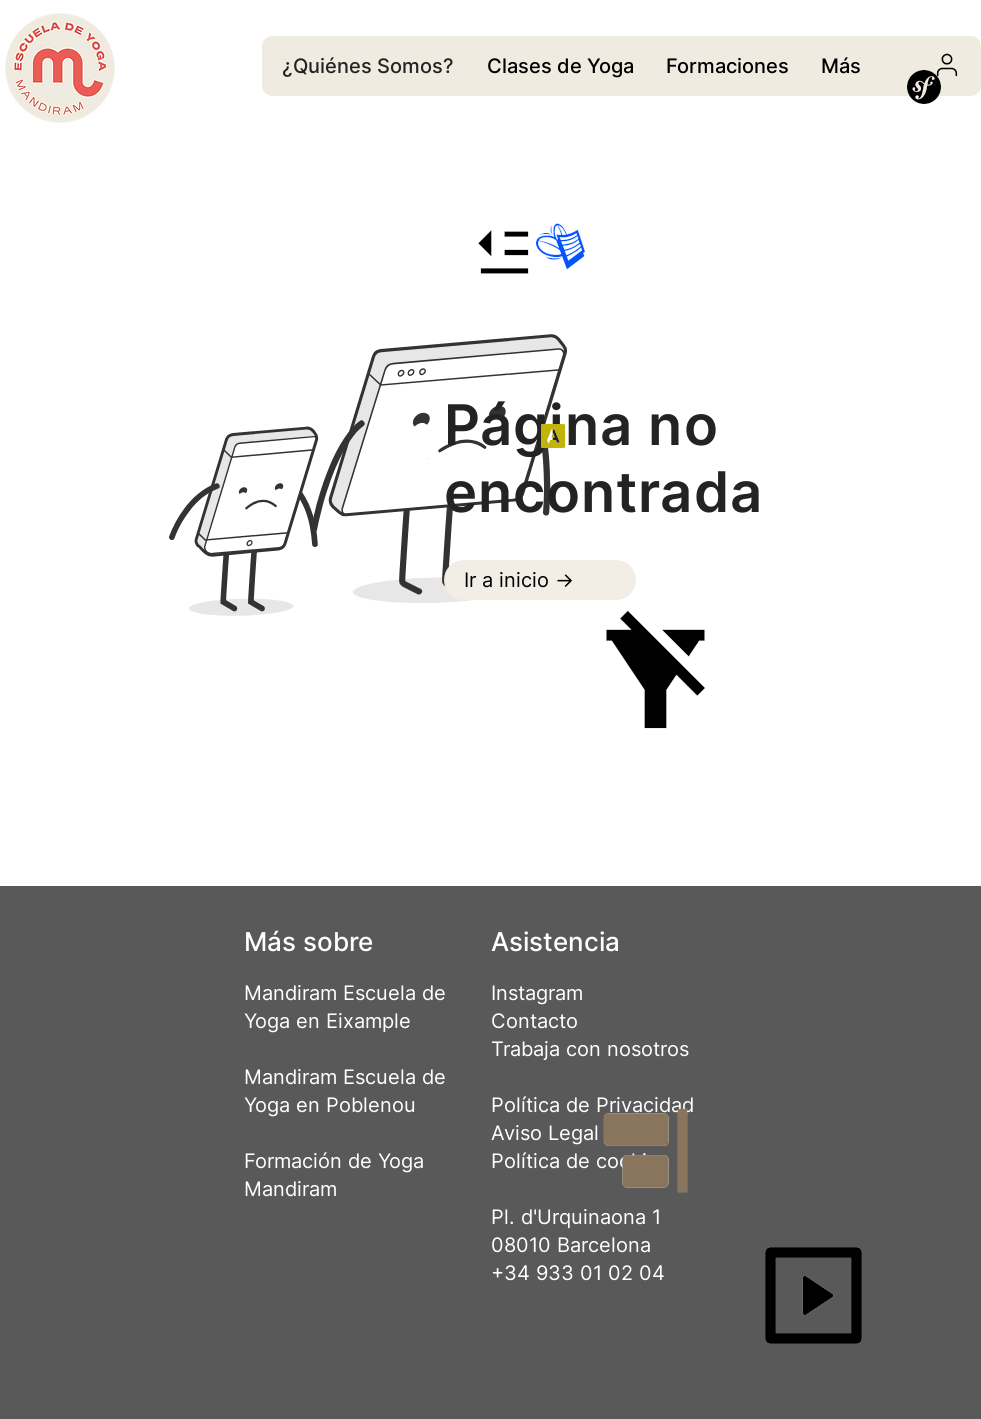  What do you see at coordinates (645, 1150) in the screenshot?
I see `align selected items to the right edge` at bounding box center [645, 1150].